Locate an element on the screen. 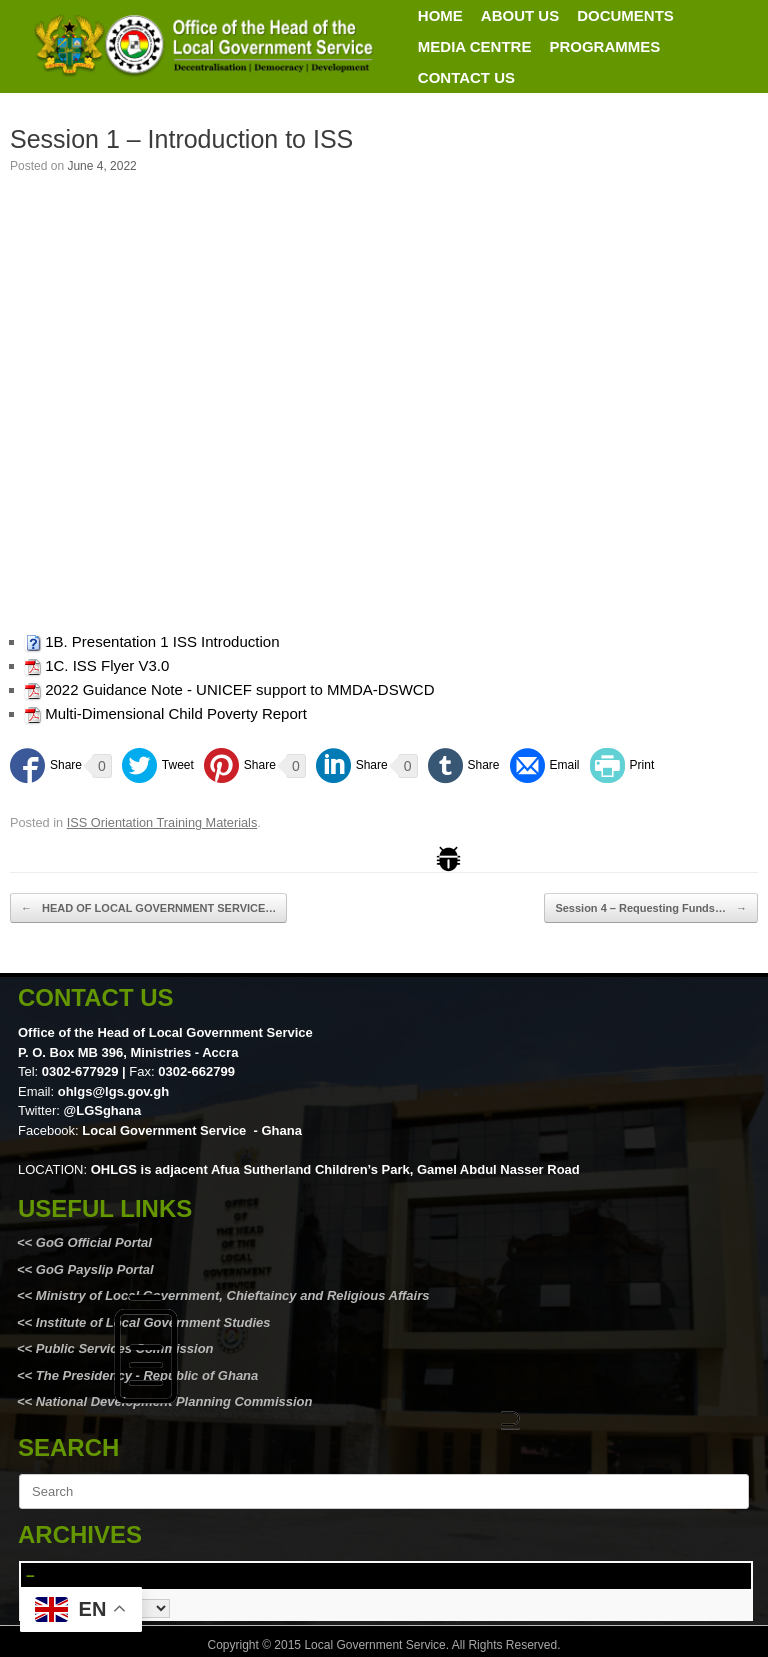 This screenshot has width=768, height=1657. report a bug or issue is located at coordinates (448, 858).